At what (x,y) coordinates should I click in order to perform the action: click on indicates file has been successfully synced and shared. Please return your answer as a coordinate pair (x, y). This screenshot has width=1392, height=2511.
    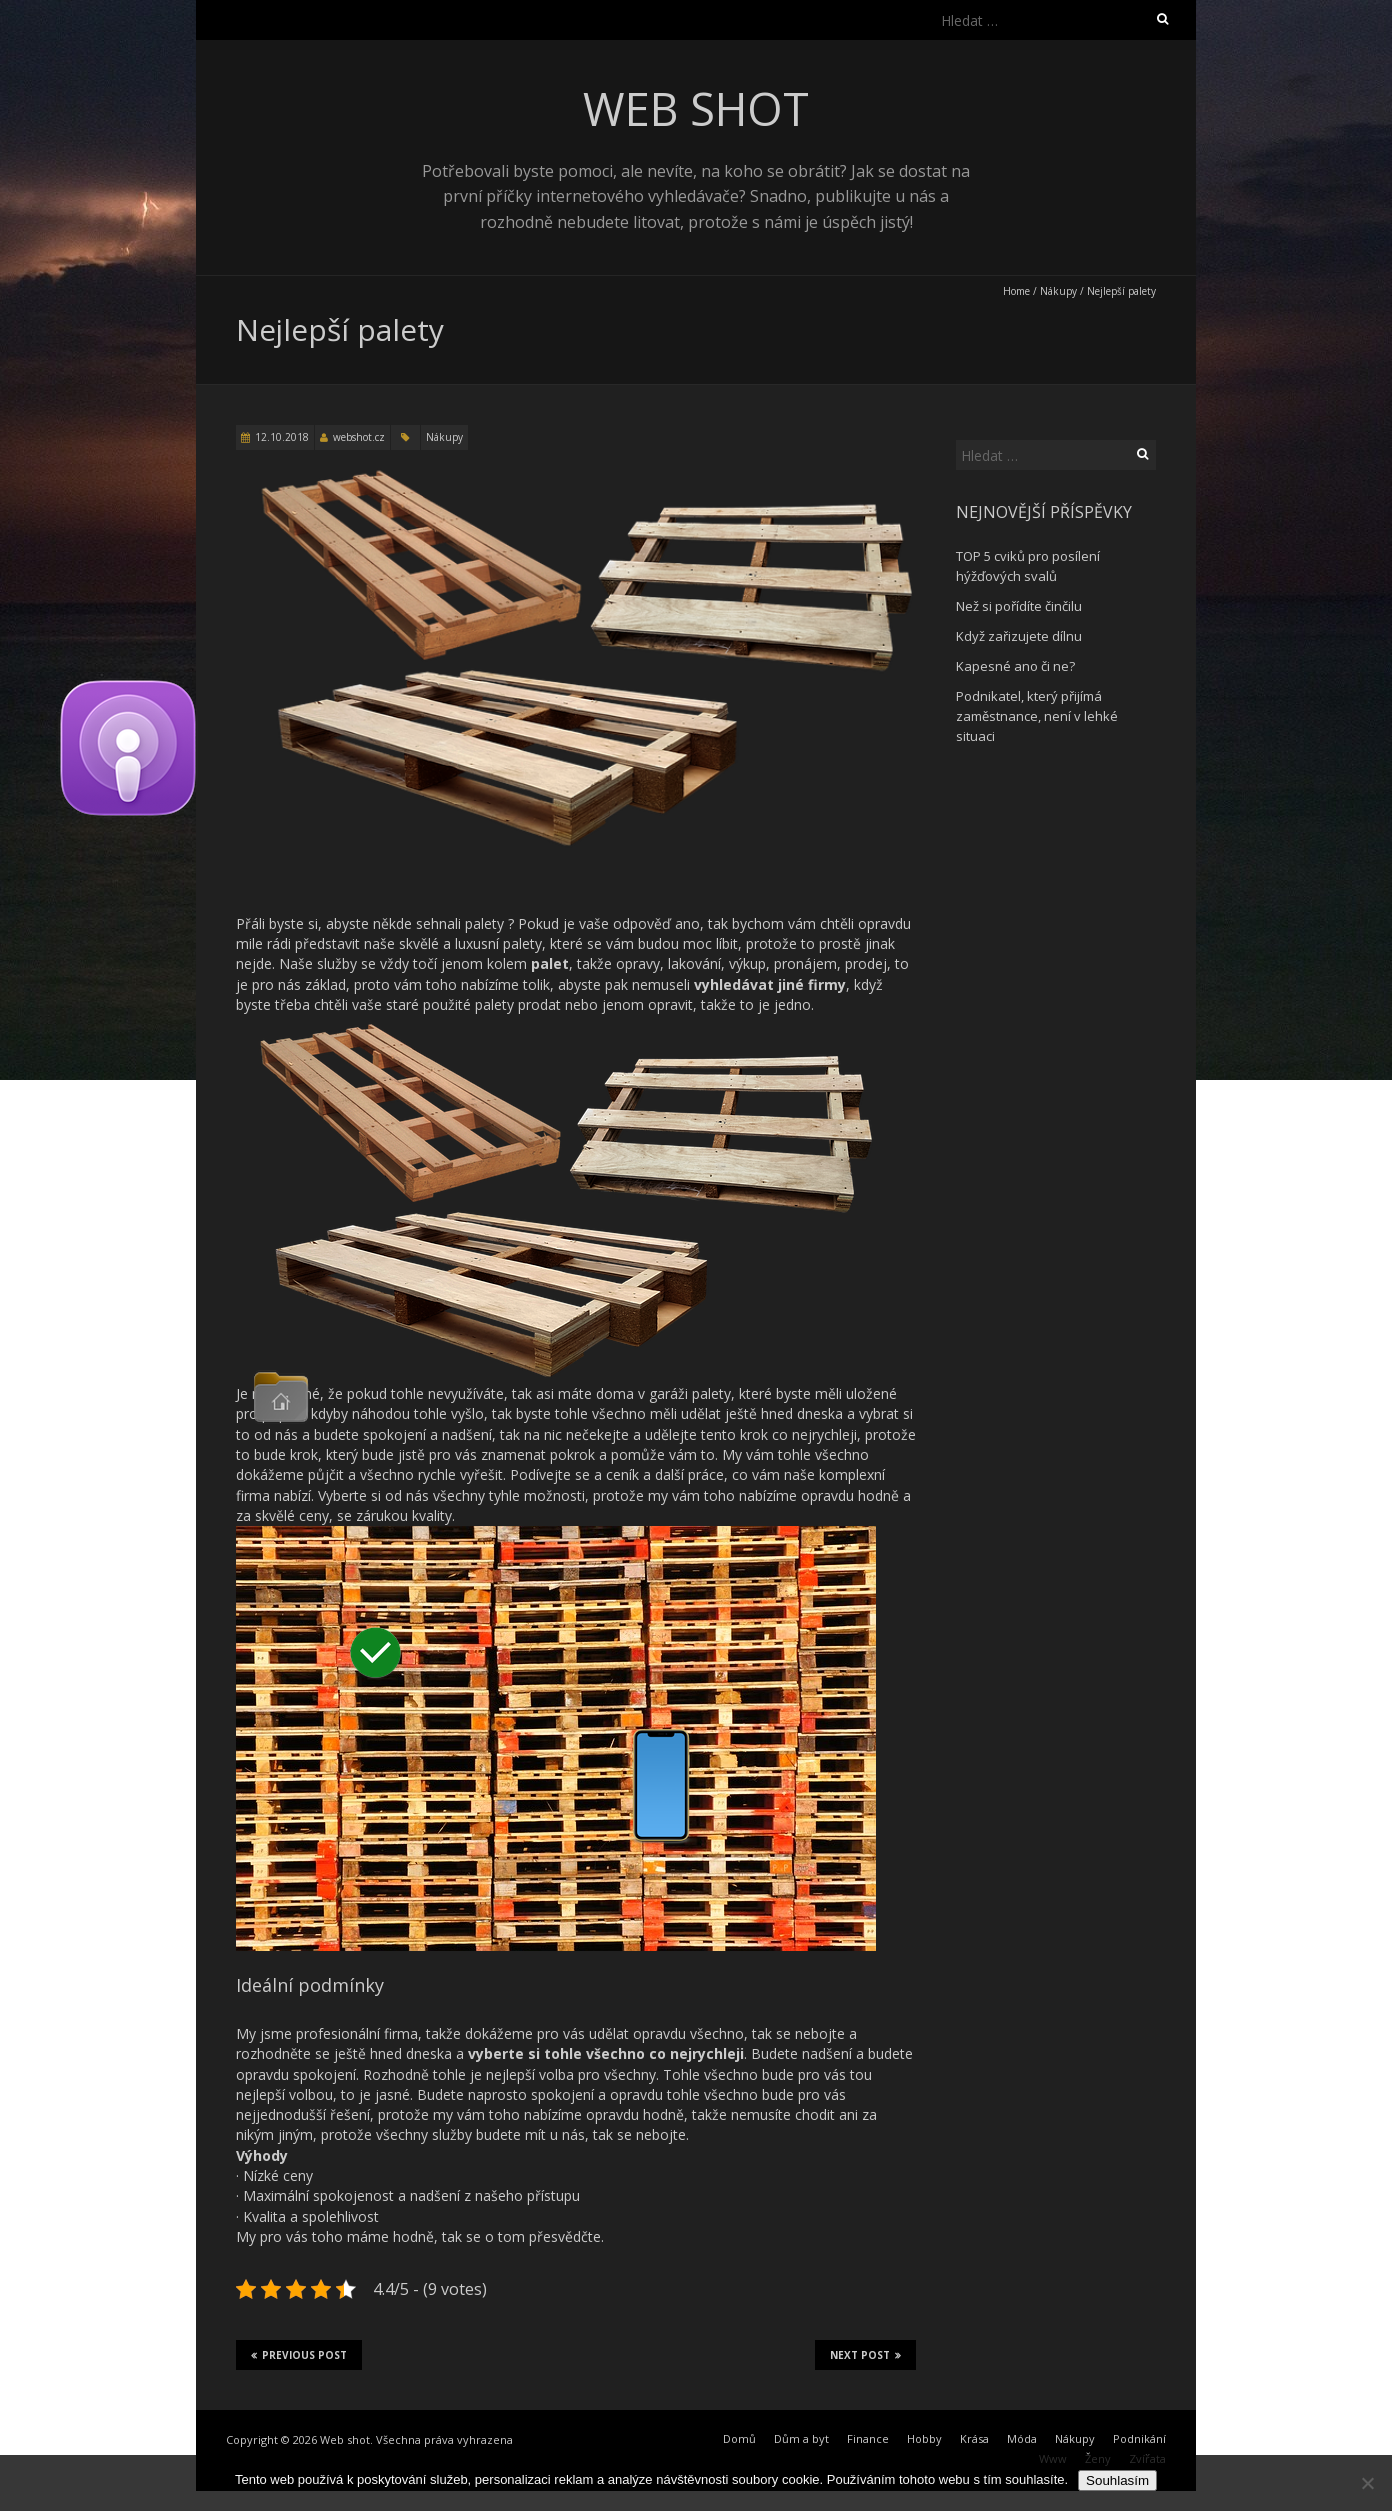
    Looking at the image, I should click on (375, 1652).